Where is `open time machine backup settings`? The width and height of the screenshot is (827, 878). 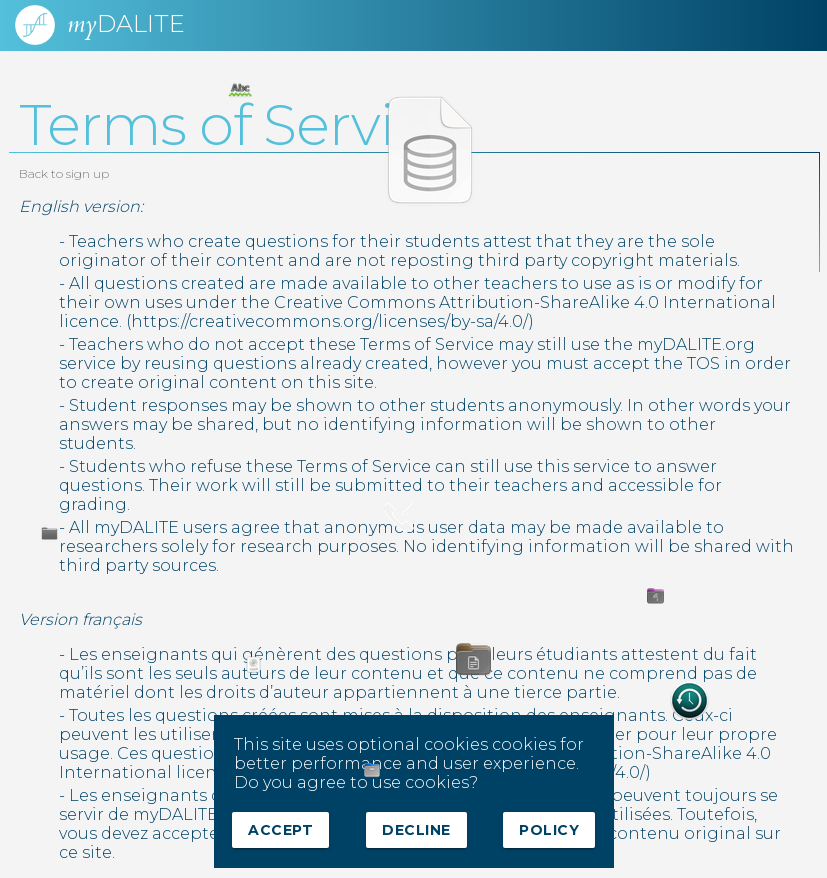
open time machine backup settings is located at coordinates (689, 700).